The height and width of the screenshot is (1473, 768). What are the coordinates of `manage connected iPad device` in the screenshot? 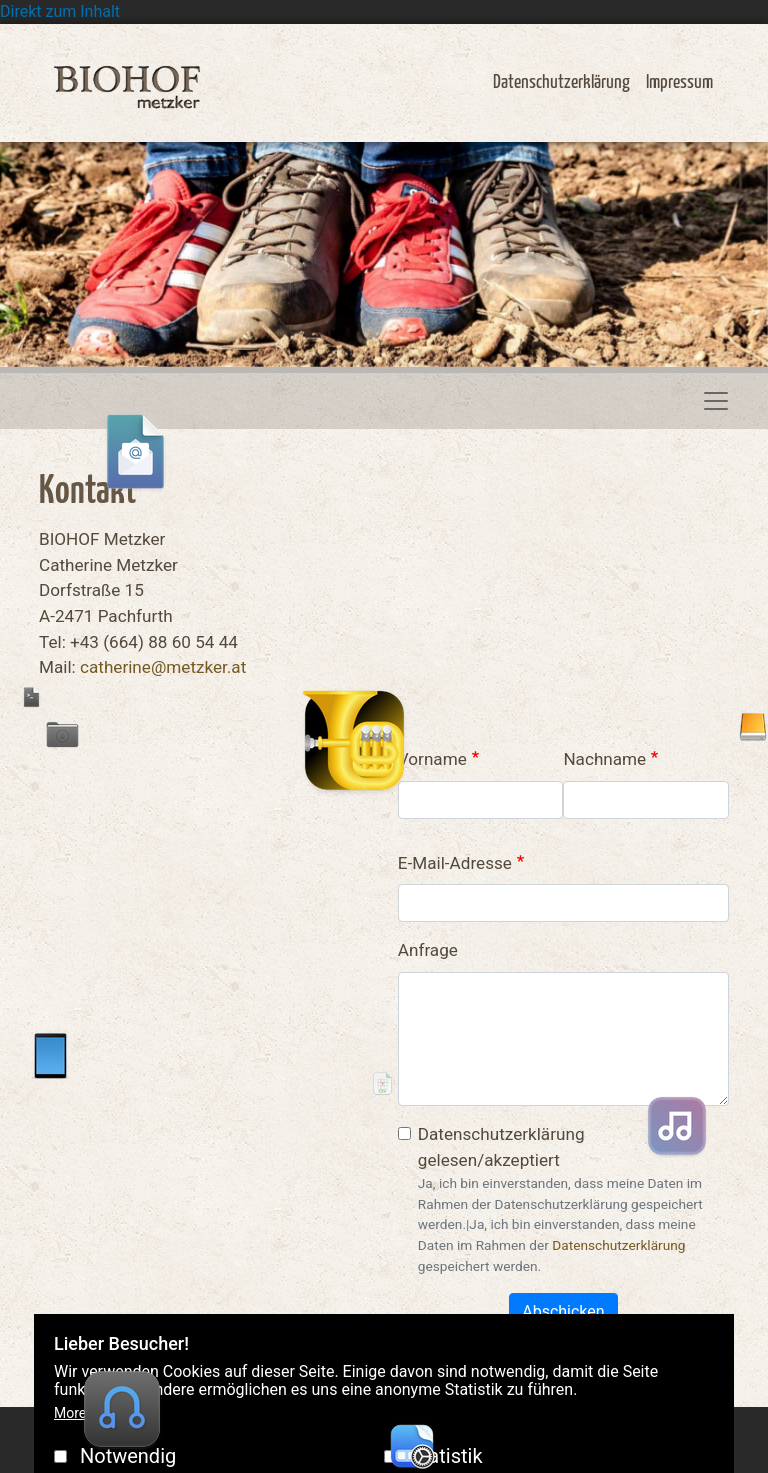 It's located at (50, 1055).